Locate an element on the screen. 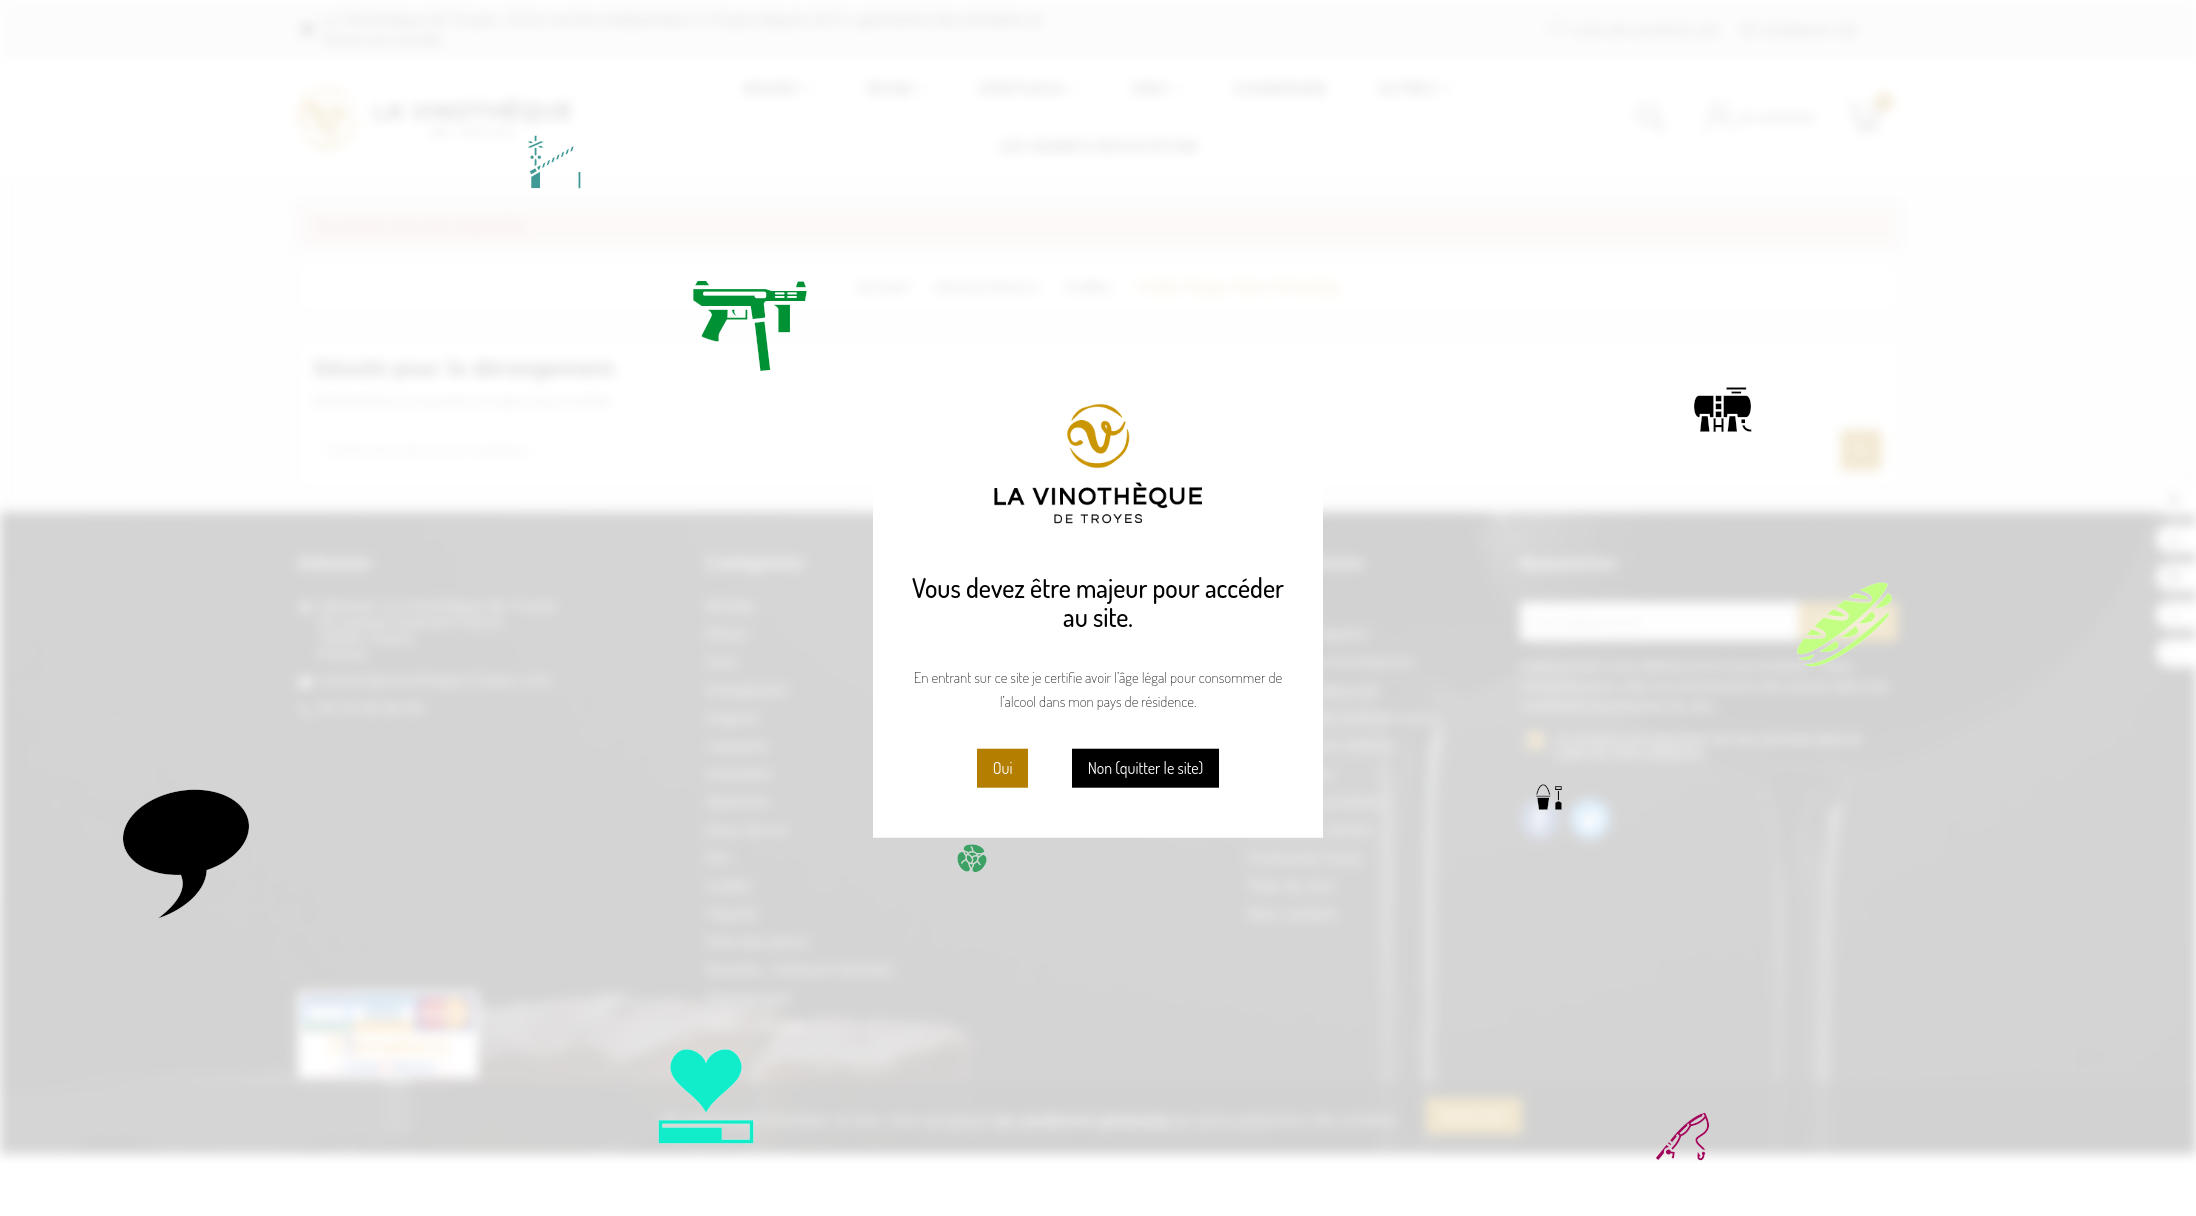 The width and height of the screenshot is (2196, 1216). select submachine gun weapon in game inventory is located at coordinates (750, 326).